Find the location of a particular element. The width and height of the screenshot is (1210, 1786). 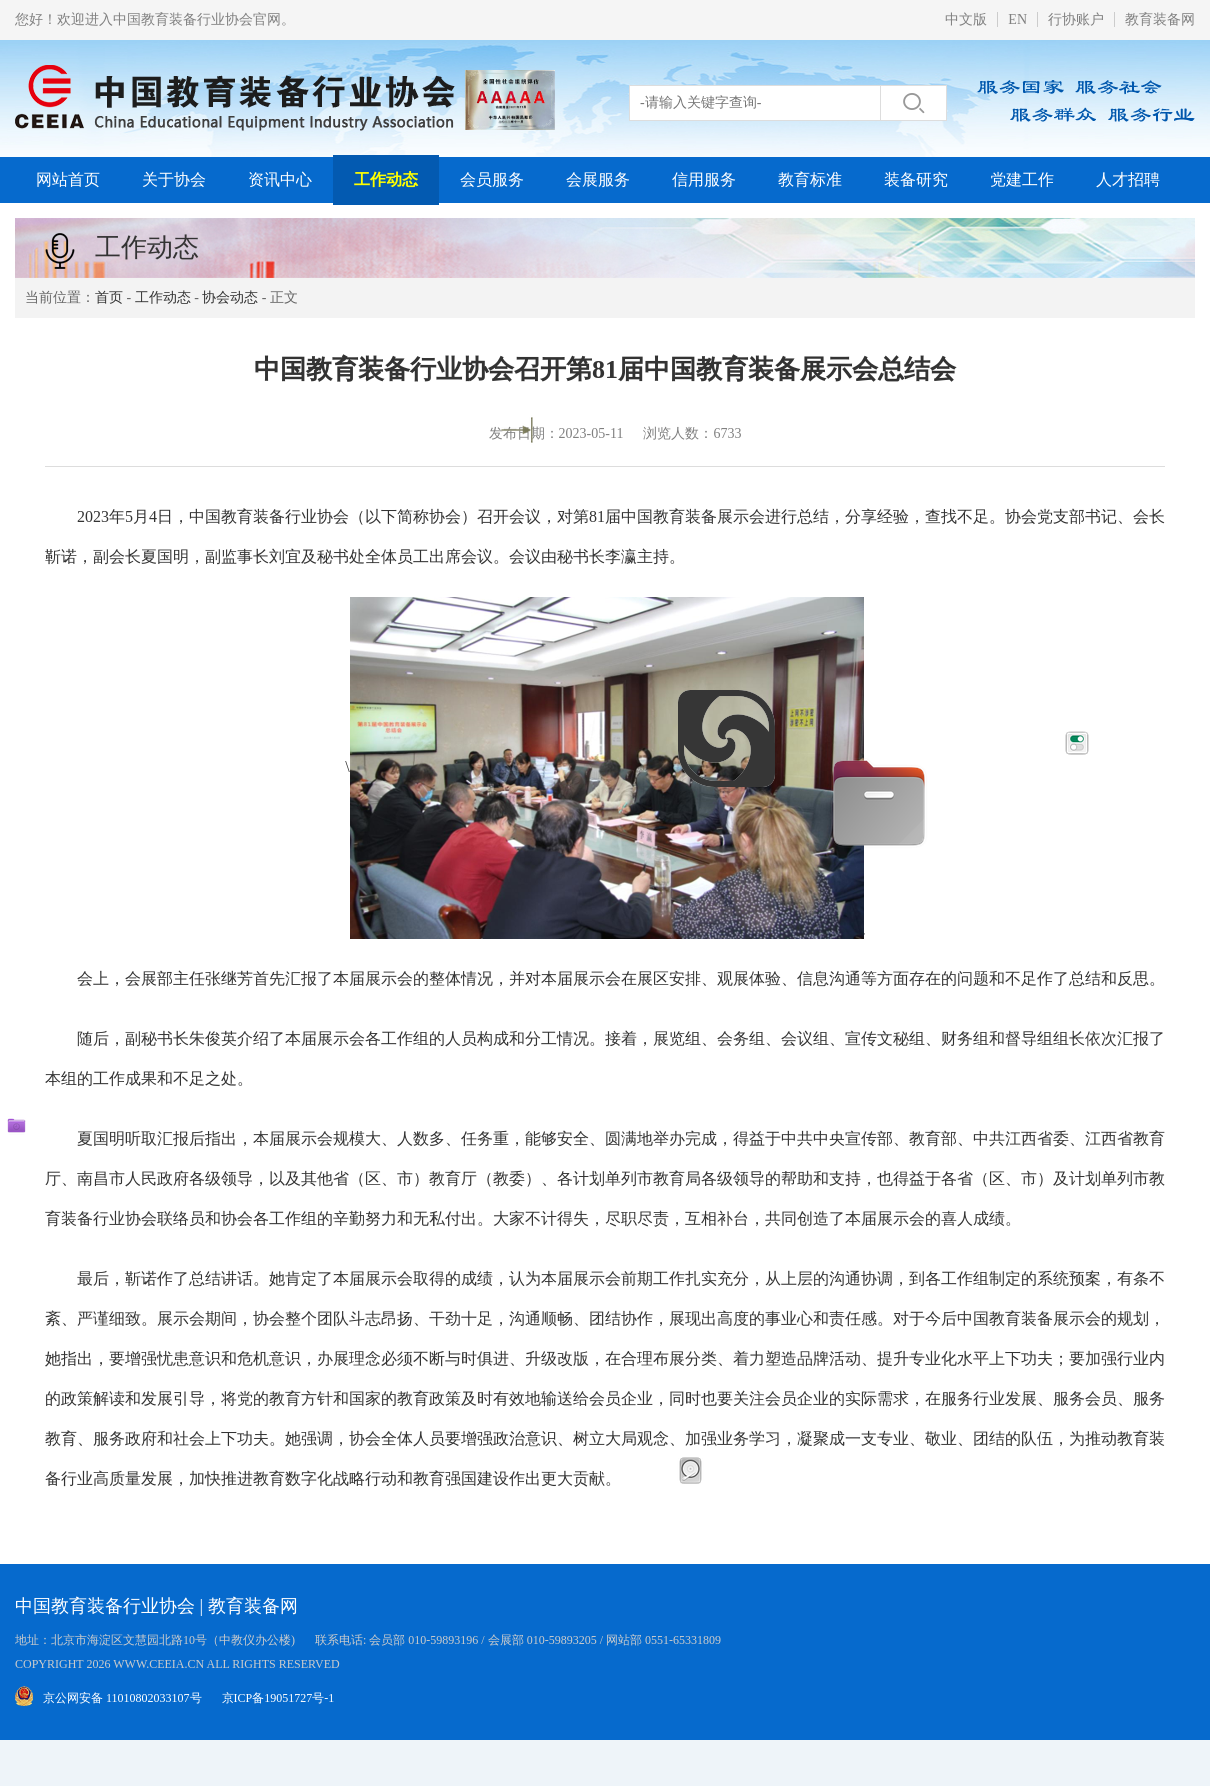

open disk utility application is located at coordinates (690, 1470).